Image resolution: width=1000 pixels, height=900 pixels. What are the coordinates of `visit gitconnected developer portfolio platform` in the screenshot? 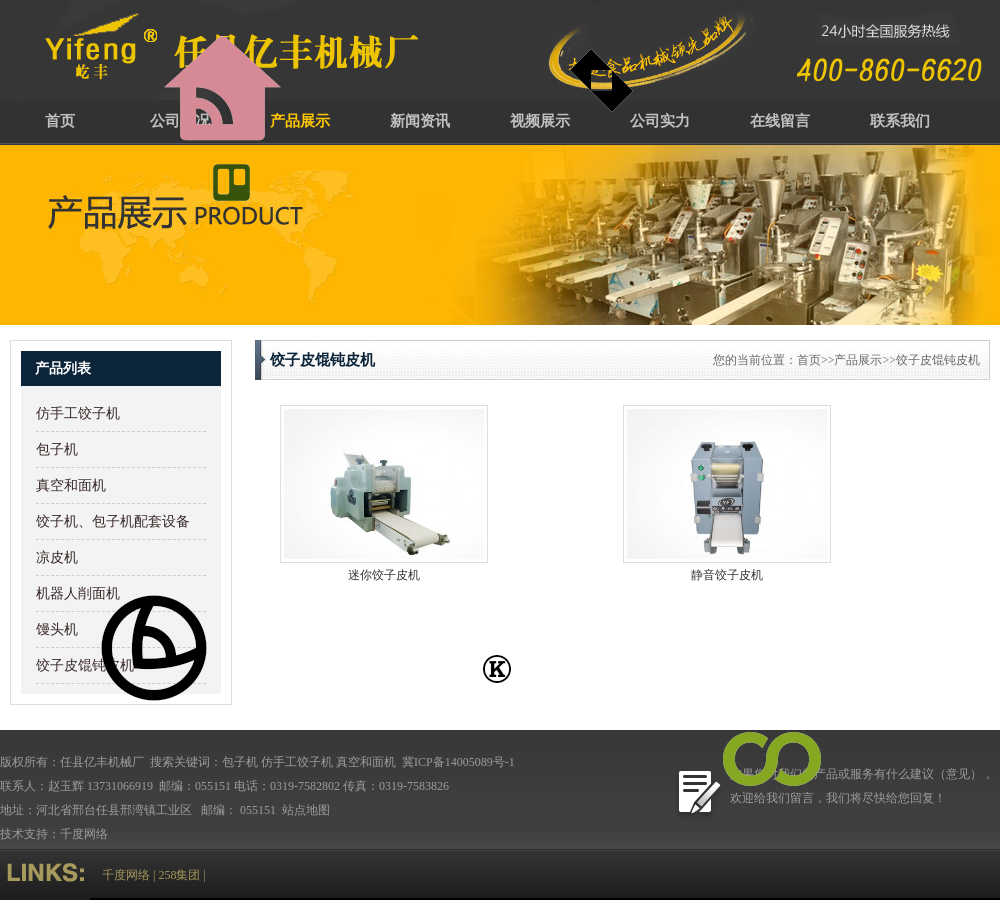 It's located at (772, 759).